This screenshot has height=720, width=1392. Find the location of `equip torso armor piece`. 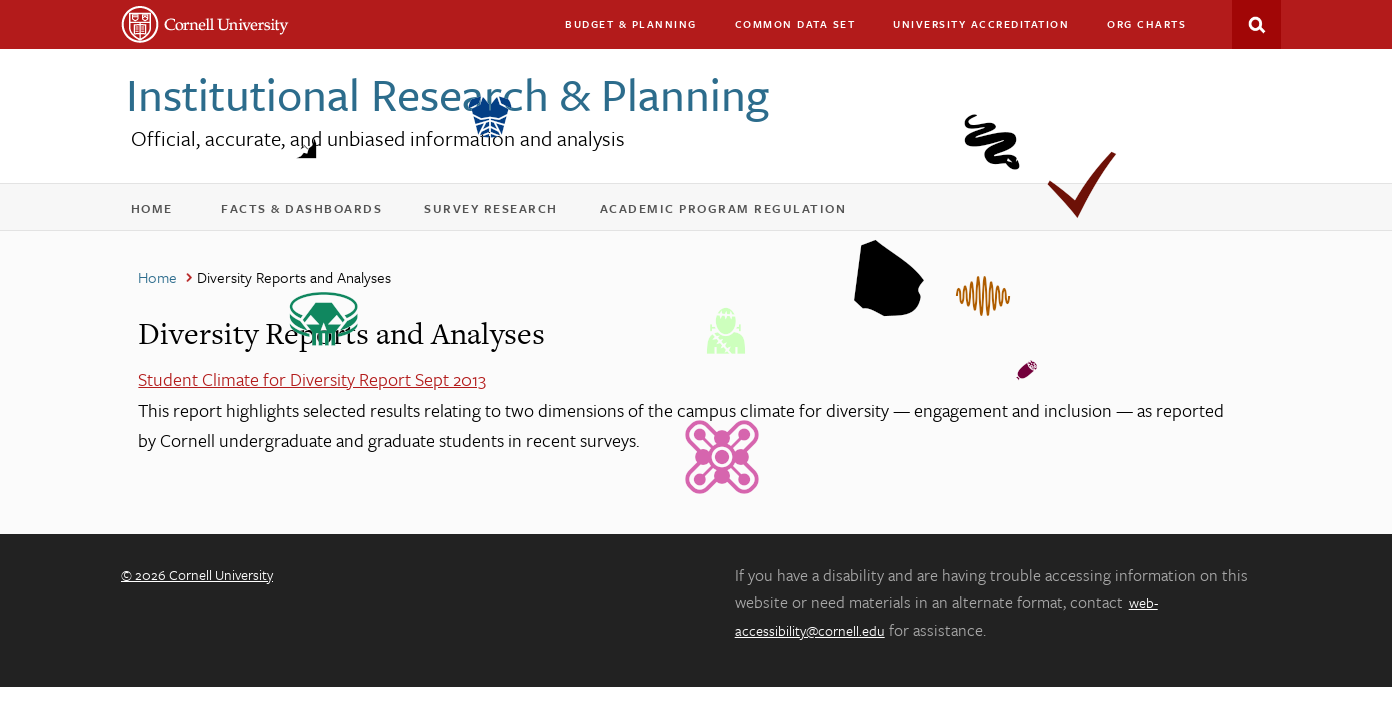

equip torso armor piece is located at coordinates (490, 117).